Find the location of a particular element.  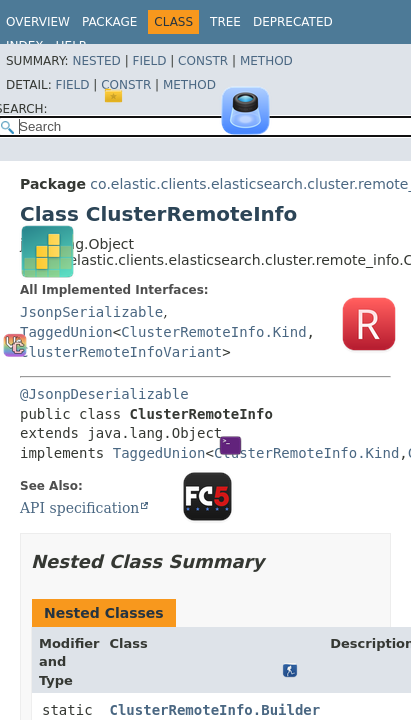

access your bookmarked or favorite files is located at coordinates (113, 95).